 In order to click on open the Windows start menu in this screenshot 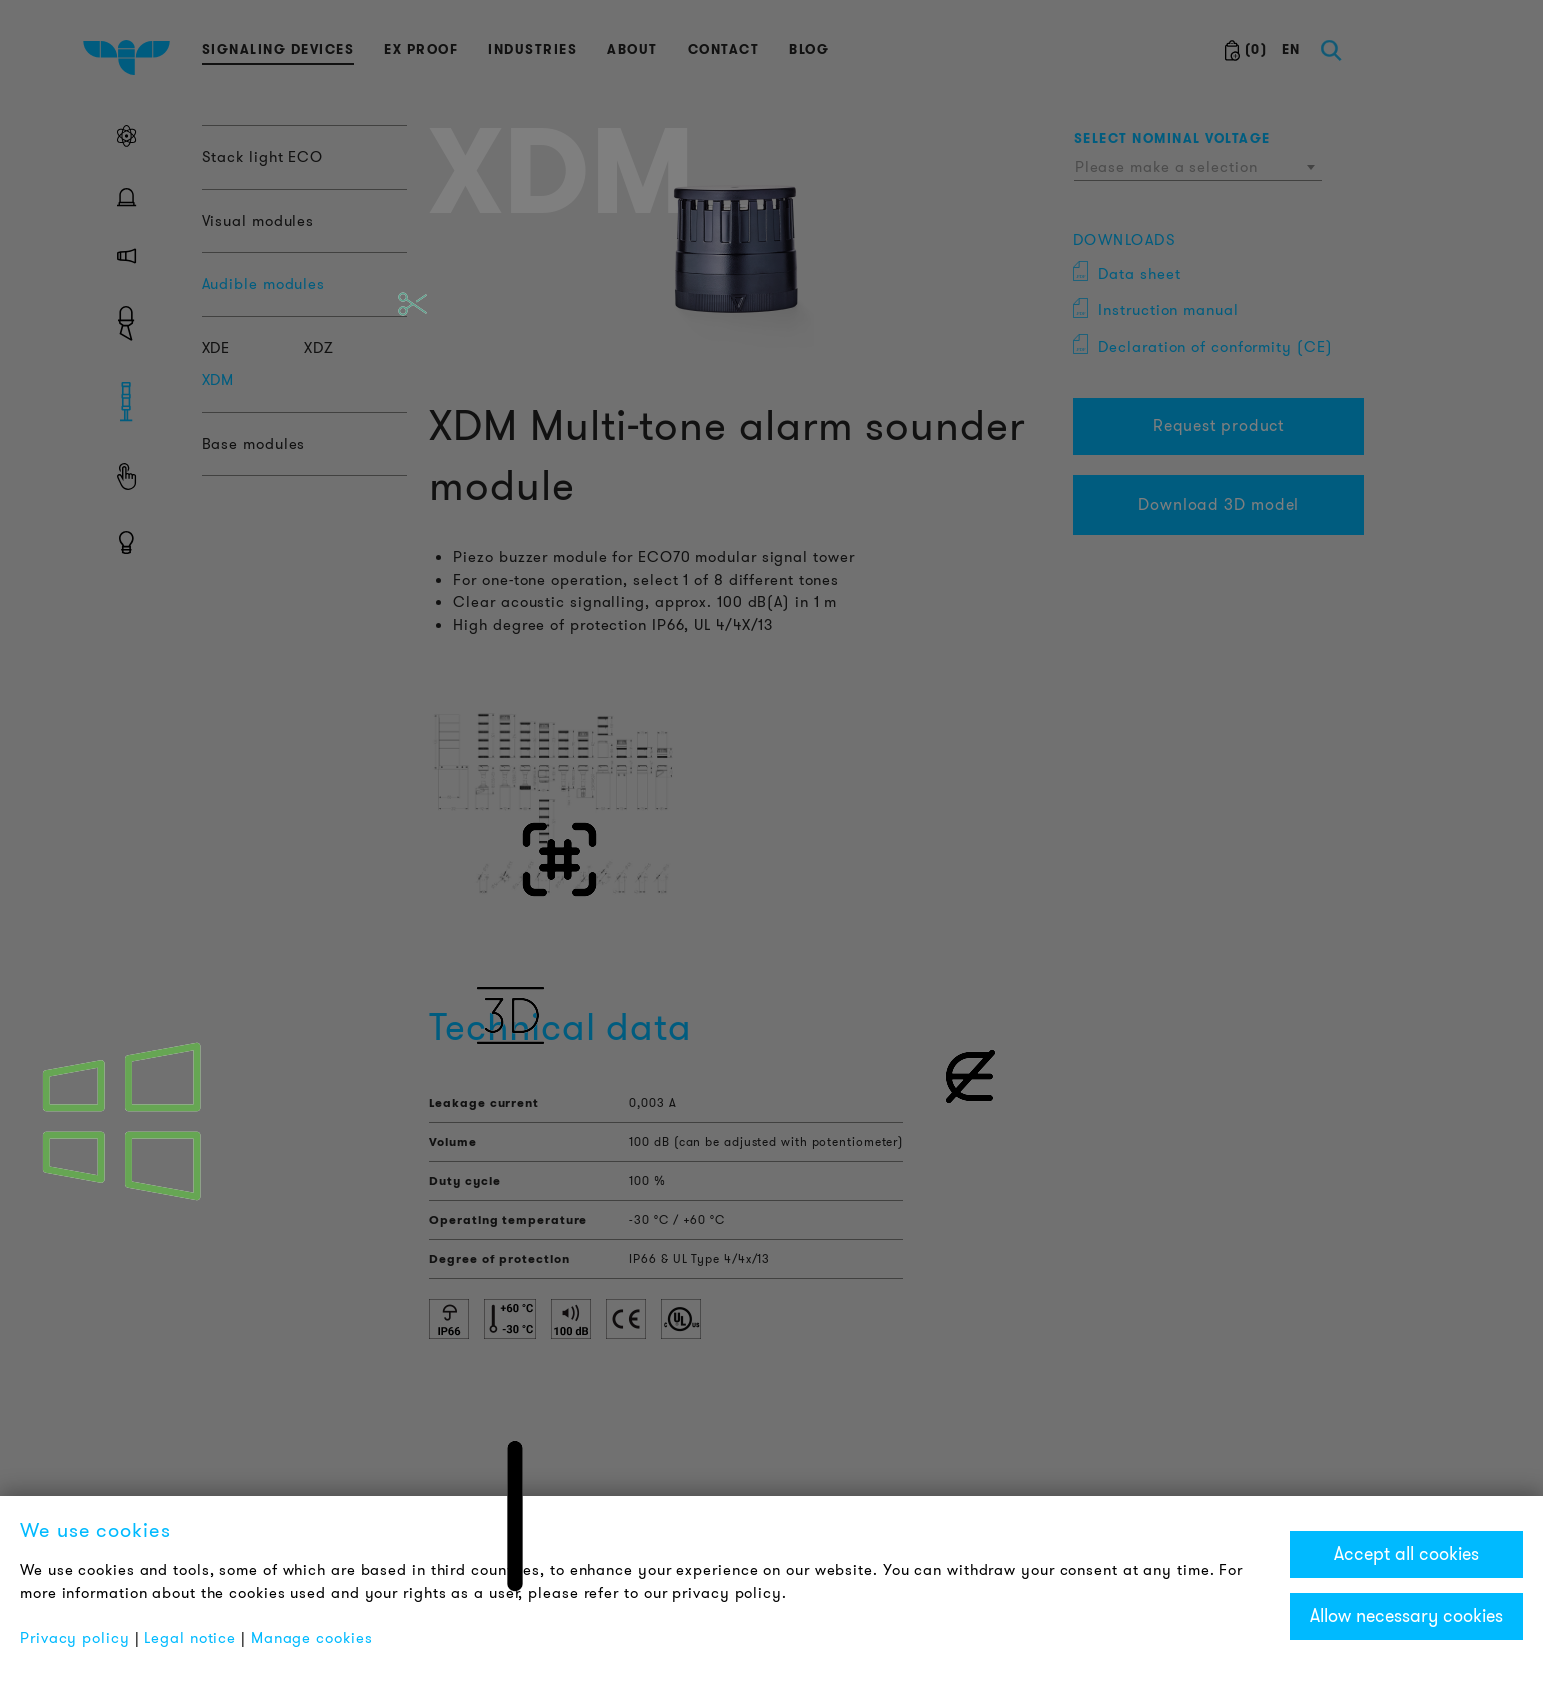, I will do `click(128, 1121)`.